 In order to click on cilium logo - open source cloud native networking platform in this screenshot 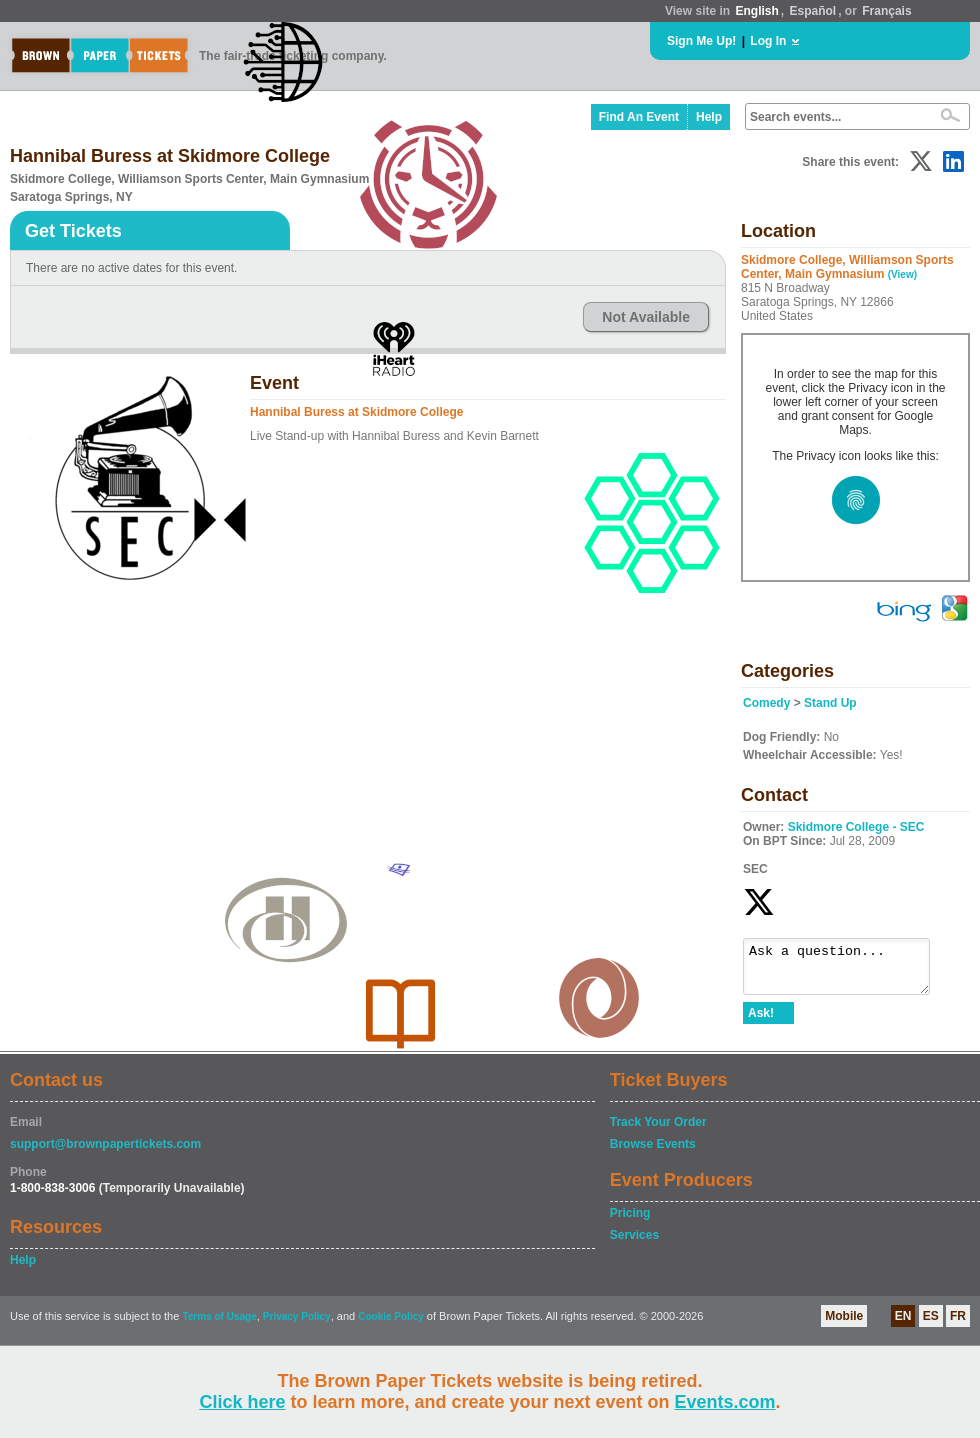, I will do `click(652, 523)`.